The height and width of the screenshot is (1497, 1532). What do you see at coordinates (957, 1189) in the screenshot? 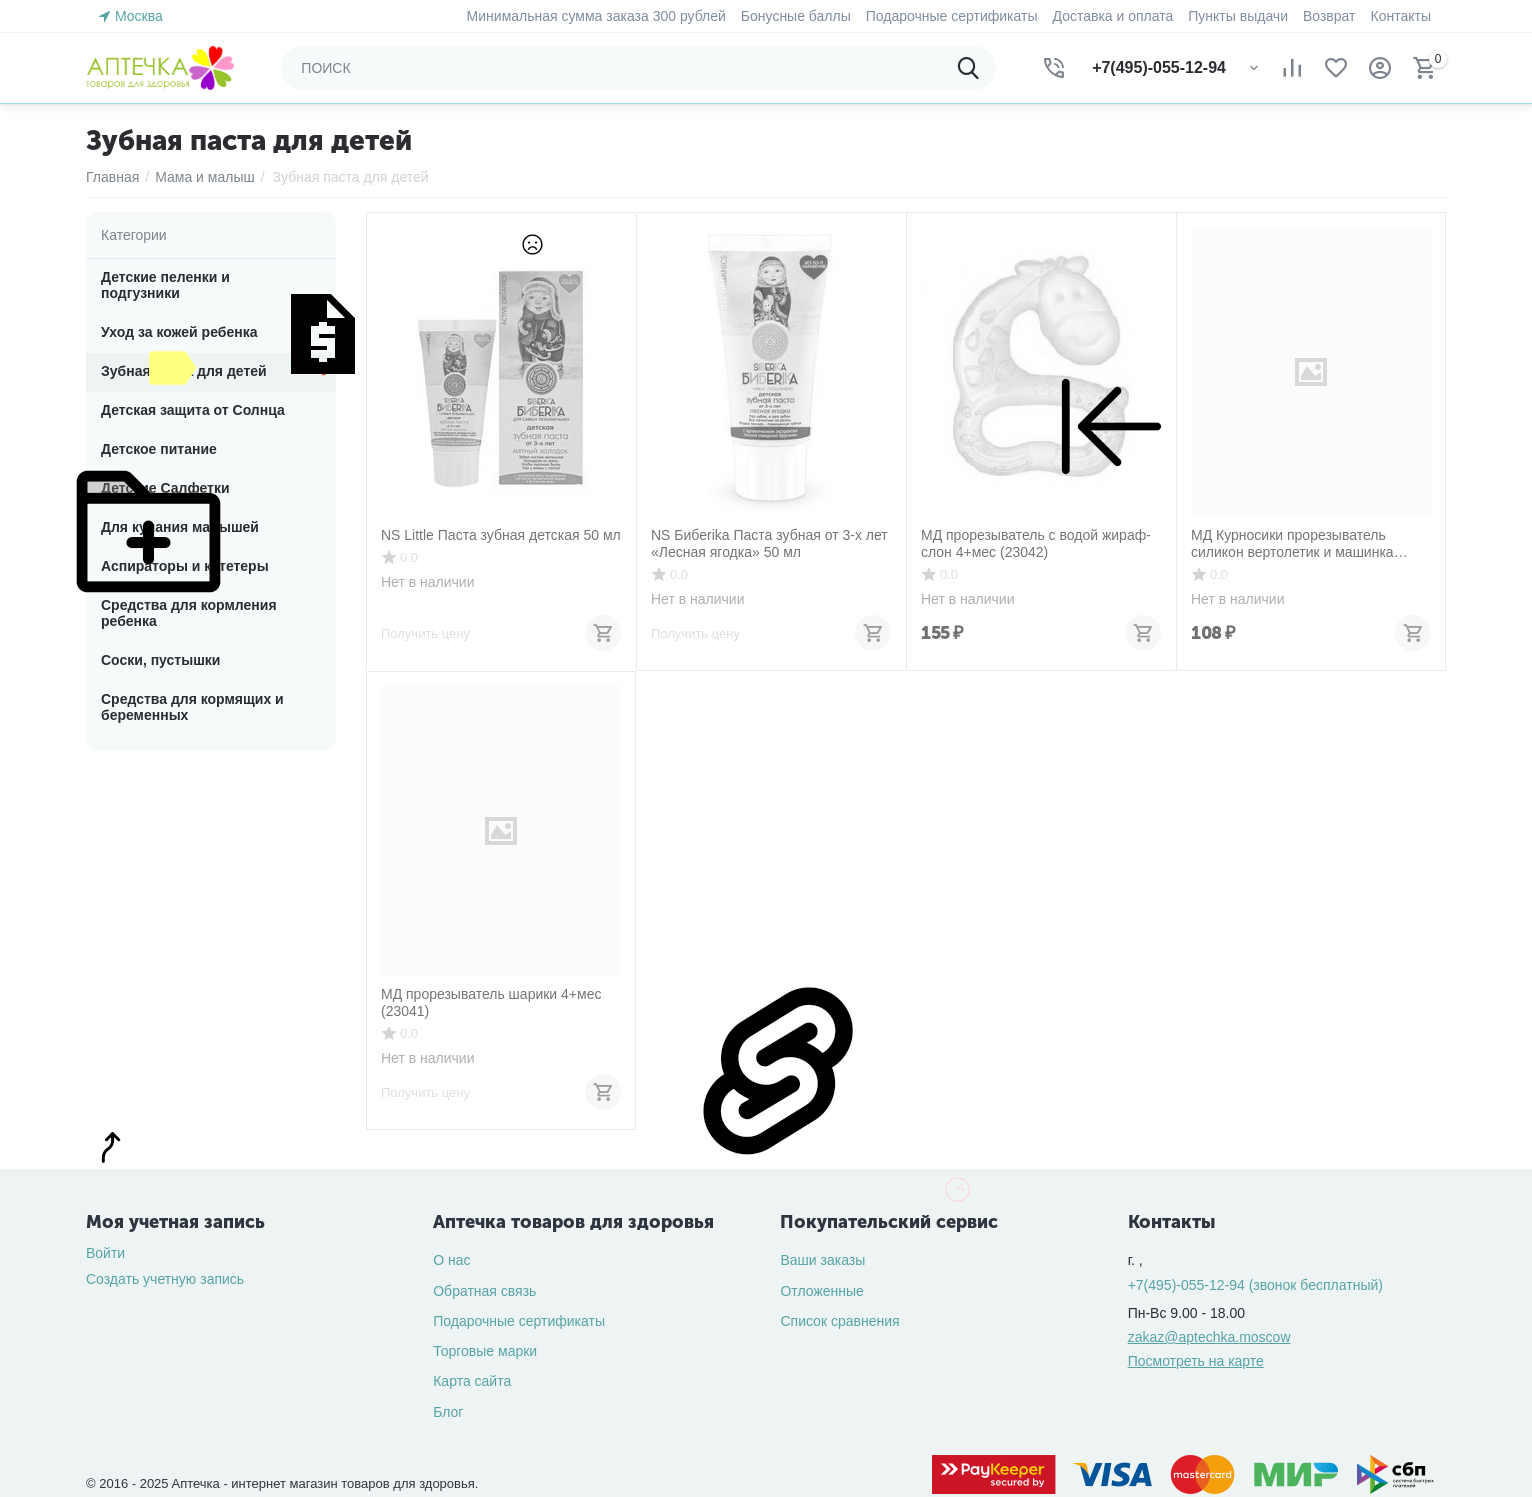
I see `access bowling or sports games` at bounding box center [957, 1189].